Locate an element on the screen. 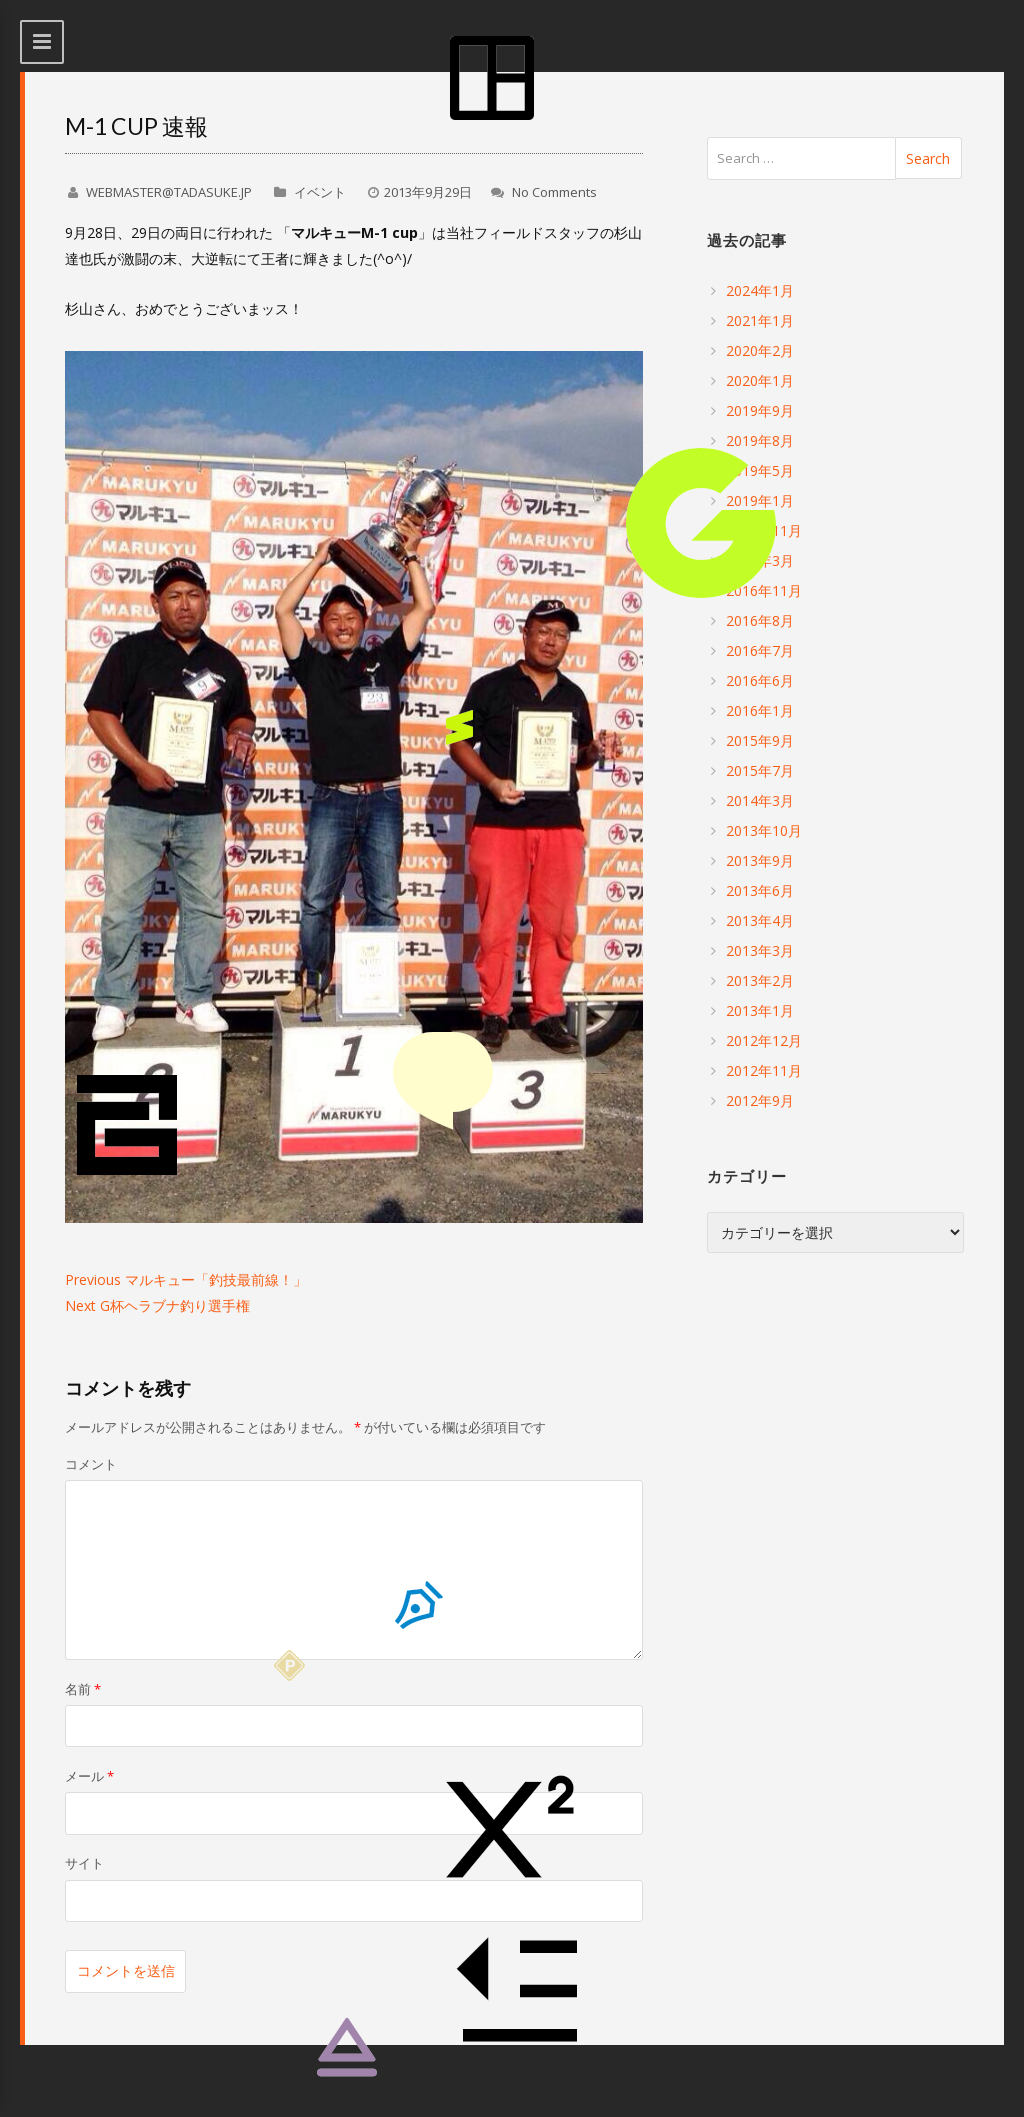 This screenshot has width=1024, height=2117. open chat or messaging is located at coordinates (443, 1077).